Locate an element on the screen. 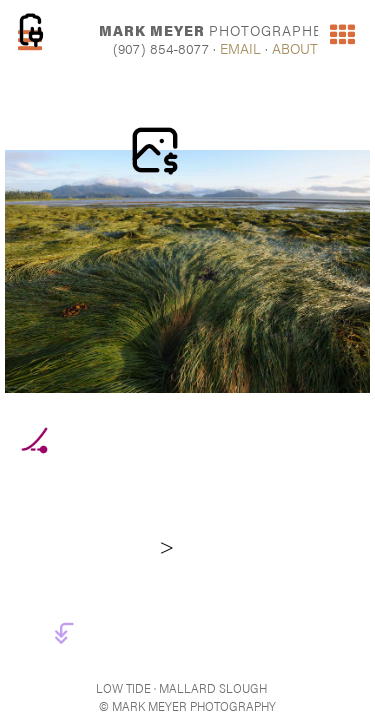 The width and height of the screenshot is (375, 720). adjust ease-in animation curve is located at coordinates (34, 440).